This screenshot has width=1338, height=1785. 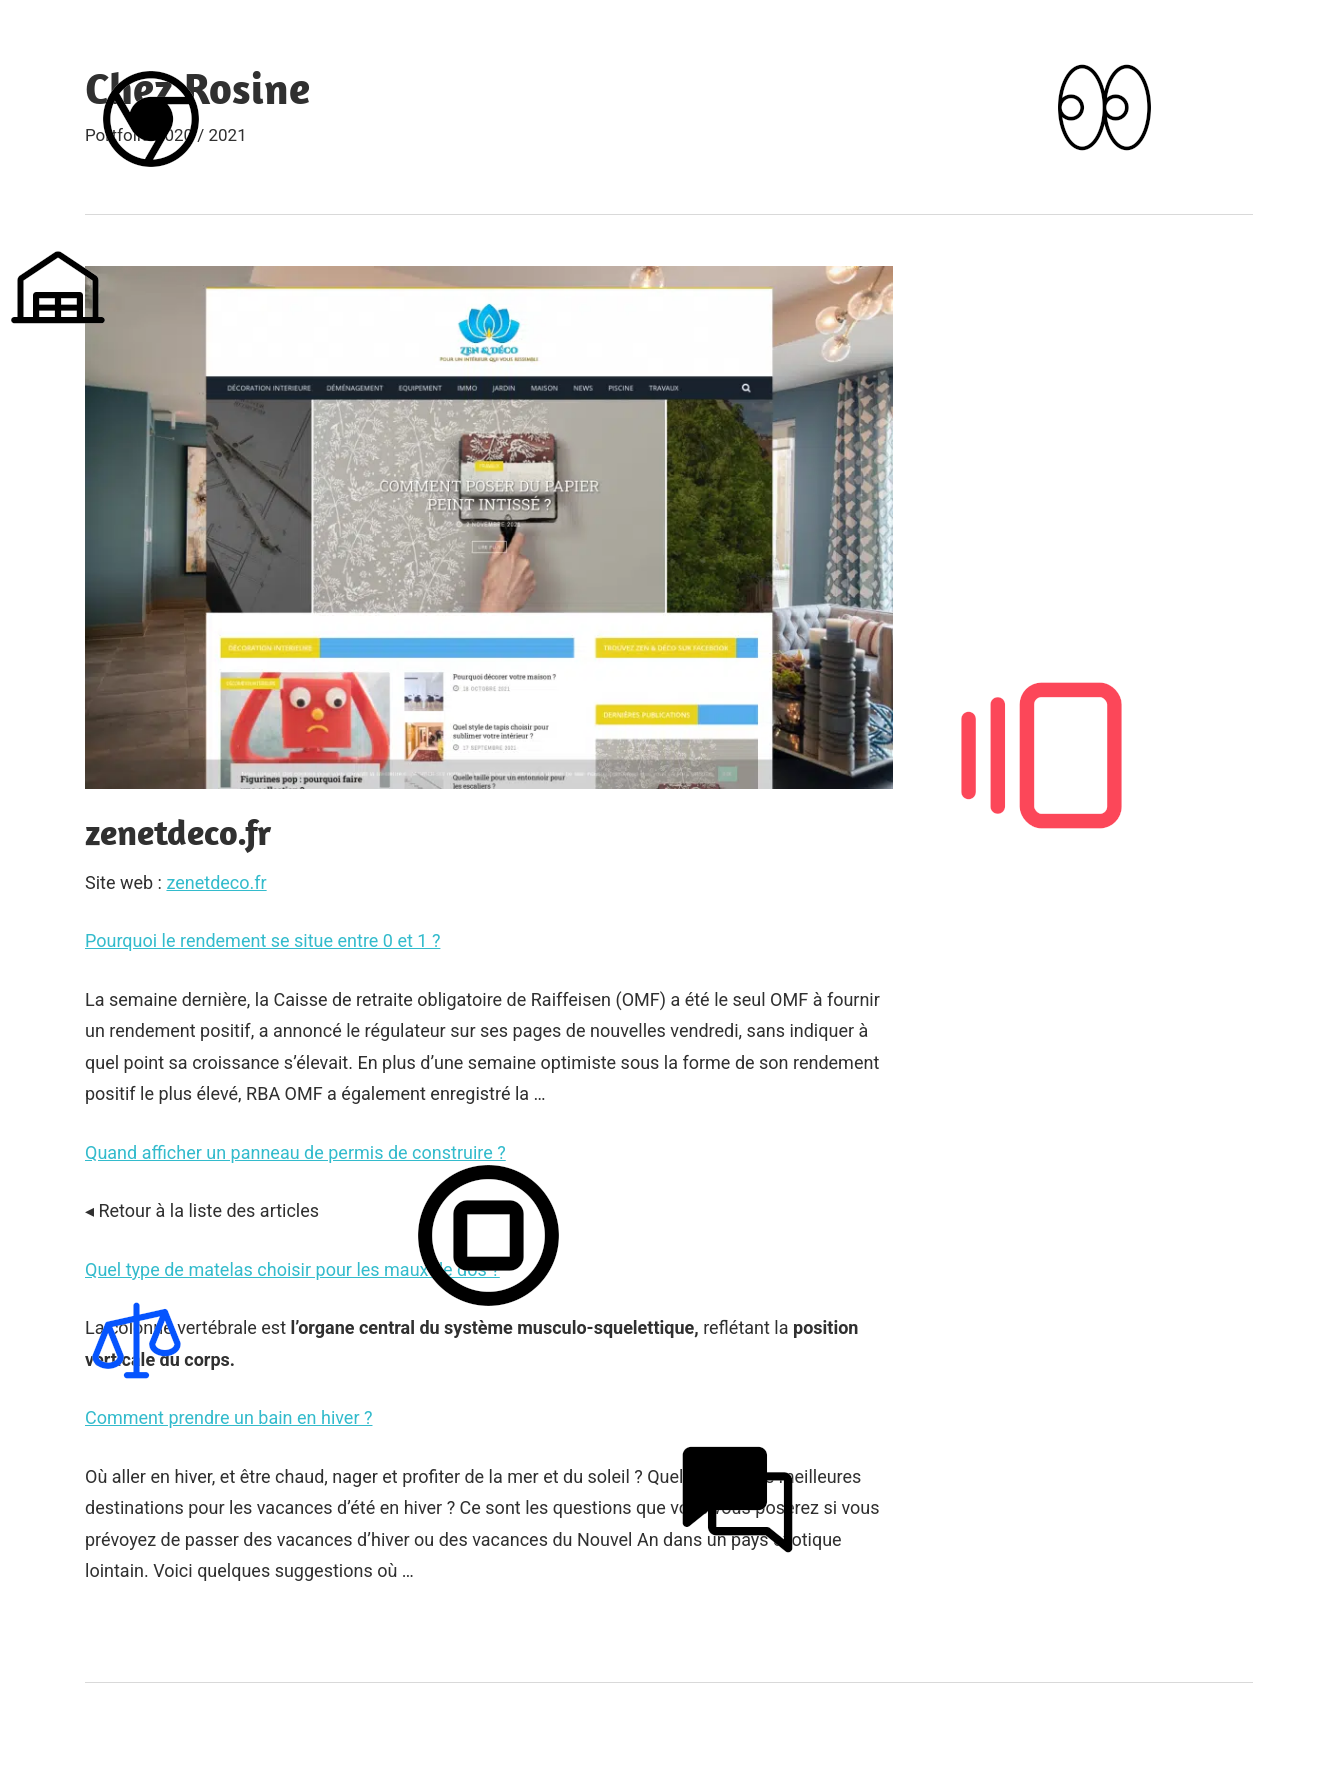 I want to click on open Google Chrome browser, so click(x=151, y=119).